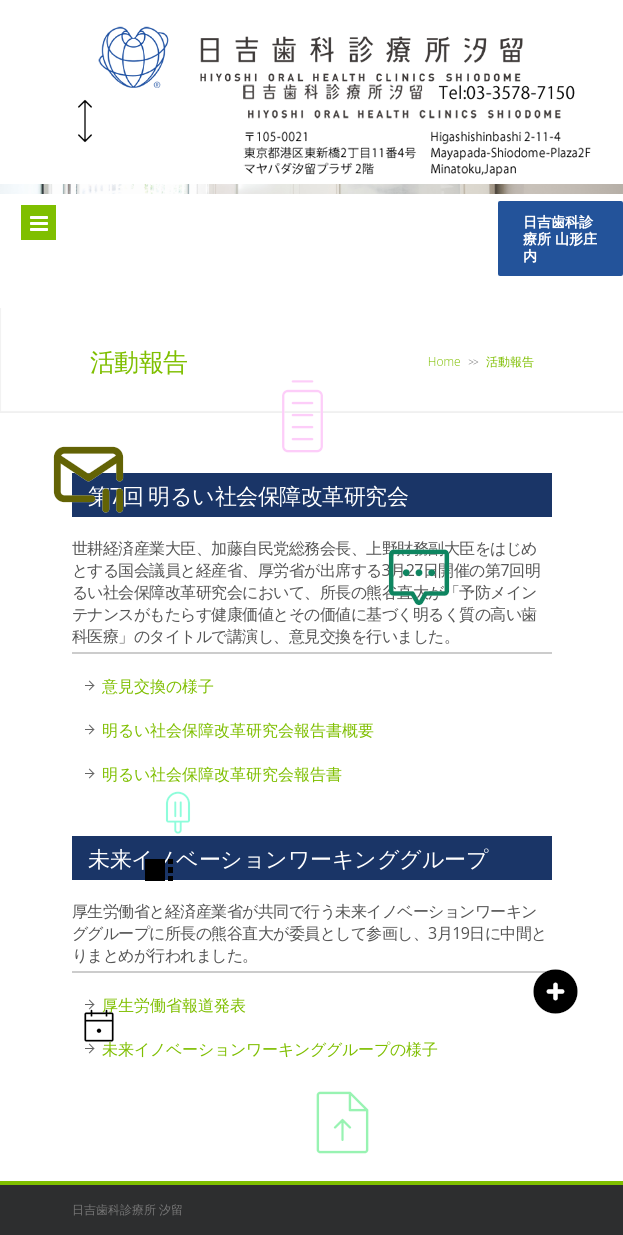 The width and height of the screenshot is (623, 1235). What do you see at coordinates (159, 870) in the screenshot?
I see `toggle sidebar panel visibility` at bounding box center [159, 870].